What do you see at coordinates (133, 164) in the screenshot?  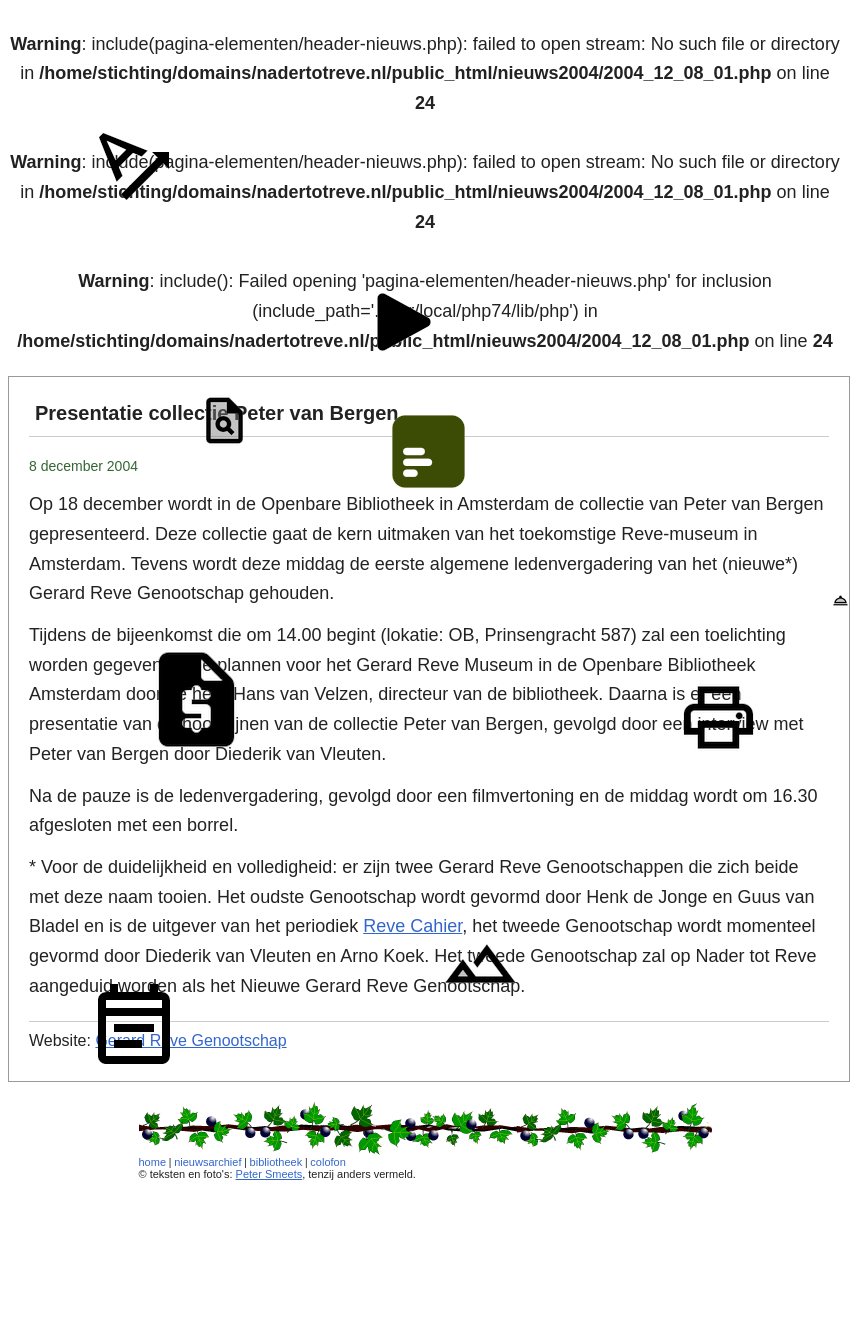 I see `rotate text at an upward angle` at bounding box center [133, 164].